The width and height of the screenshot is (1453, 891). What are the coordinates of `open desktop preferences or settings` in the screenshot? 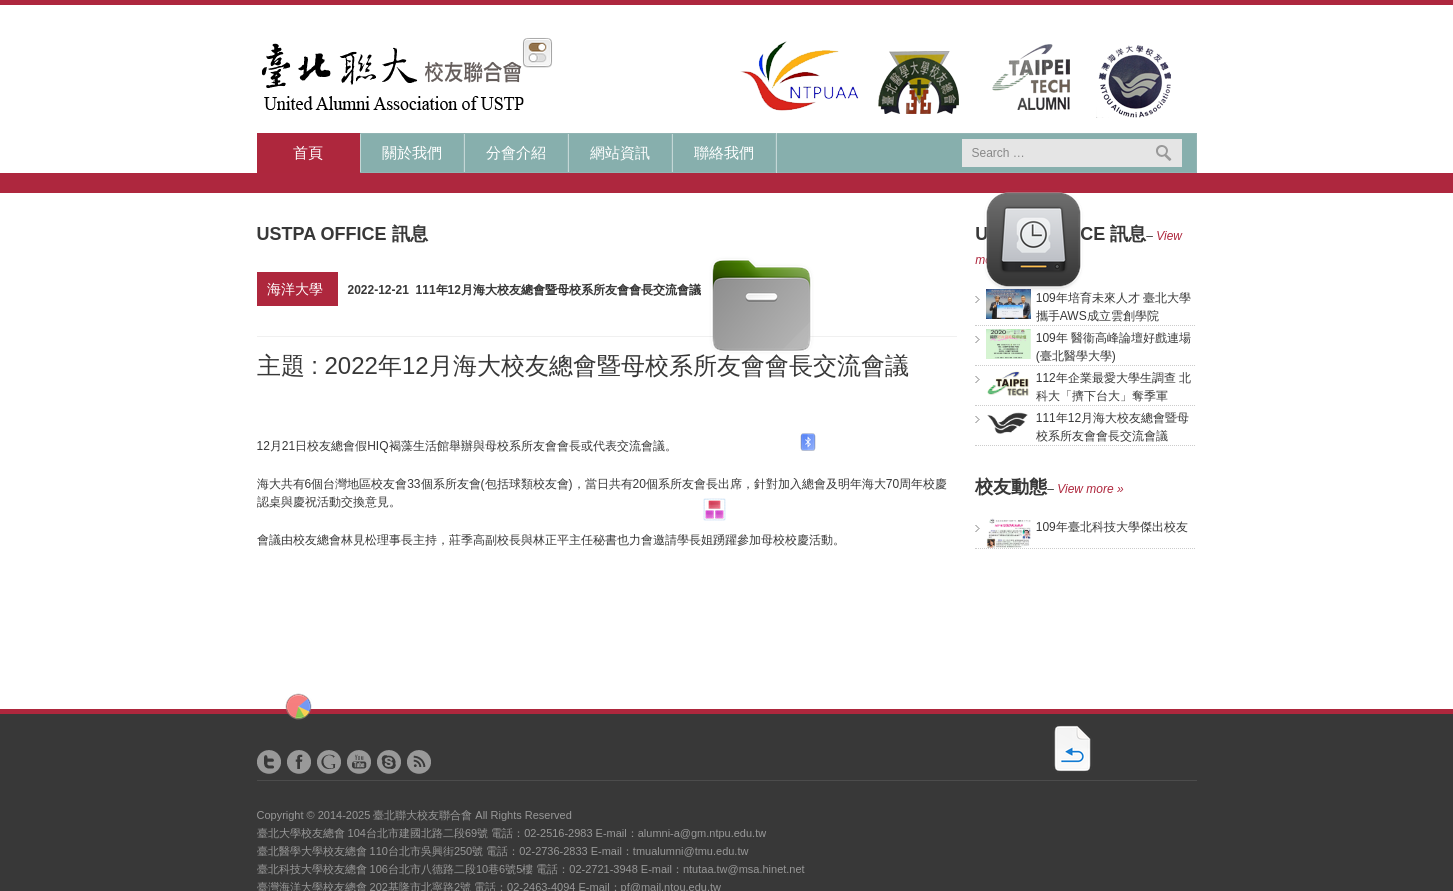 It's located at (537, 52).